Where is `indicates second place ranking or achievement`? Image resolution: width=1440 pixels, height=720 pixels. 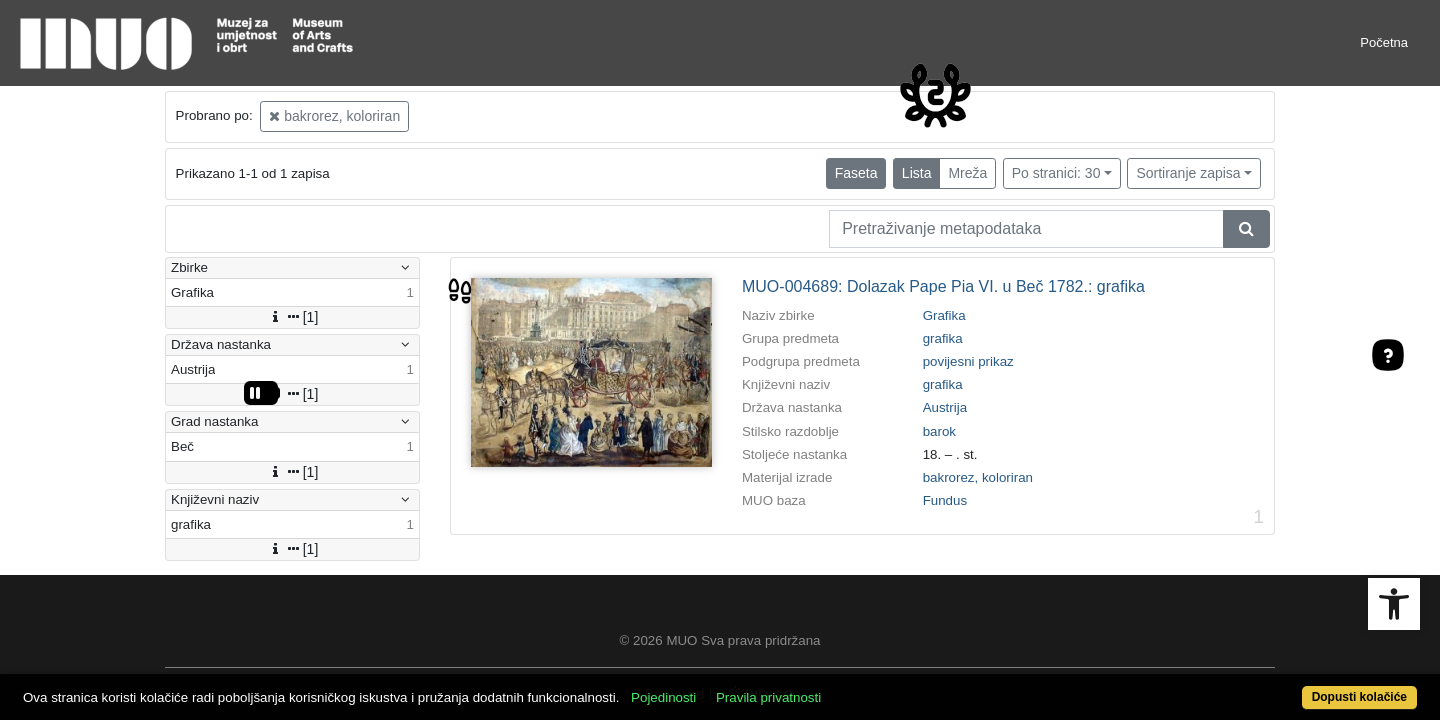
indicates second place ranking or achievement is located at coordinates (935, 95).